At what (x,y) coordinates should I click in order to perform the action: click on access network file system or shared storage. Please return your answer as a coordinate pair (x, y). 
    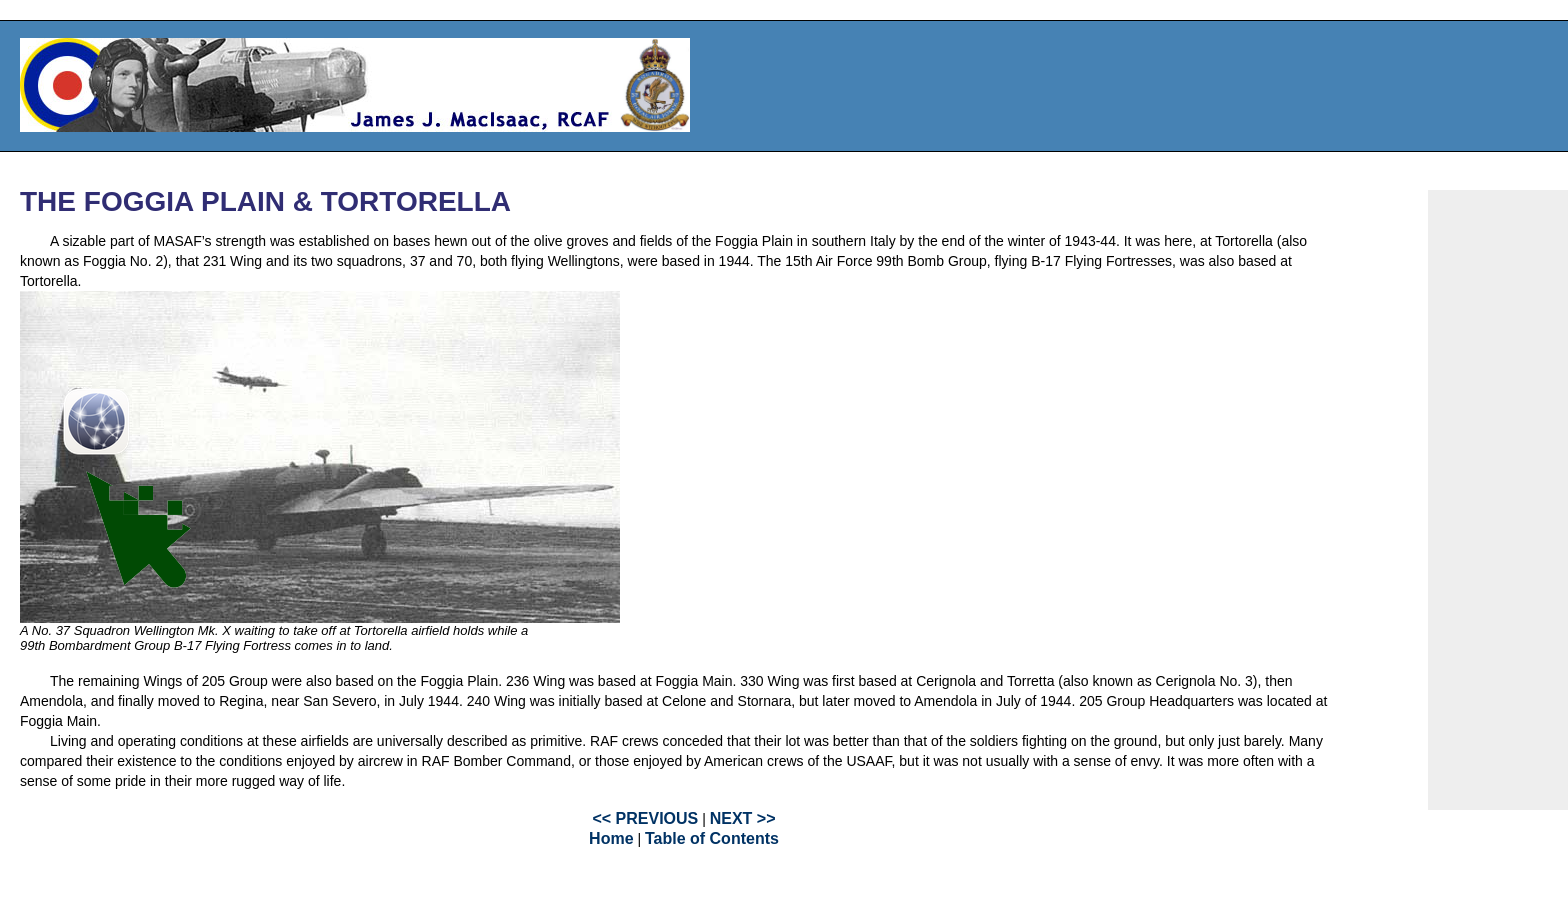
    Looking at the image, I should click on (96, 421).